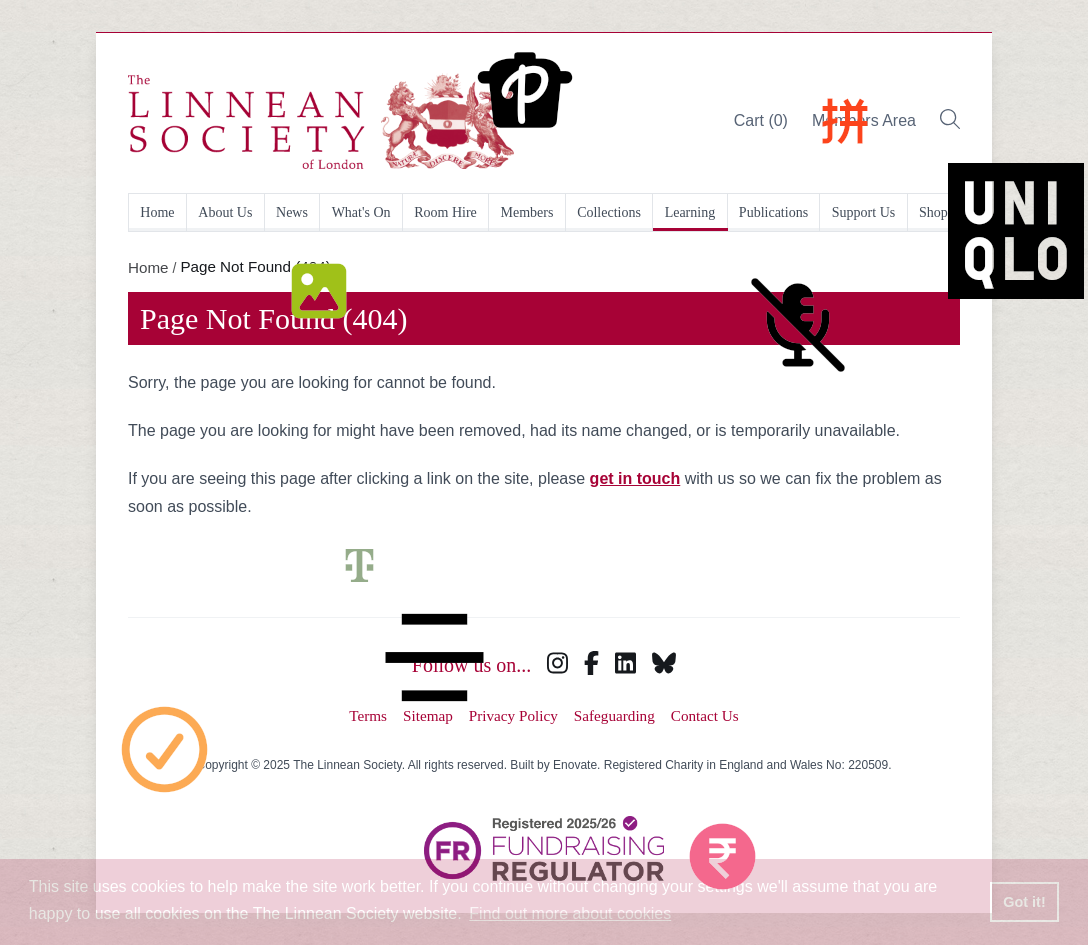 This screenshot has height=945, width=1088. I want to click on view image or photo, so click(319, 291).